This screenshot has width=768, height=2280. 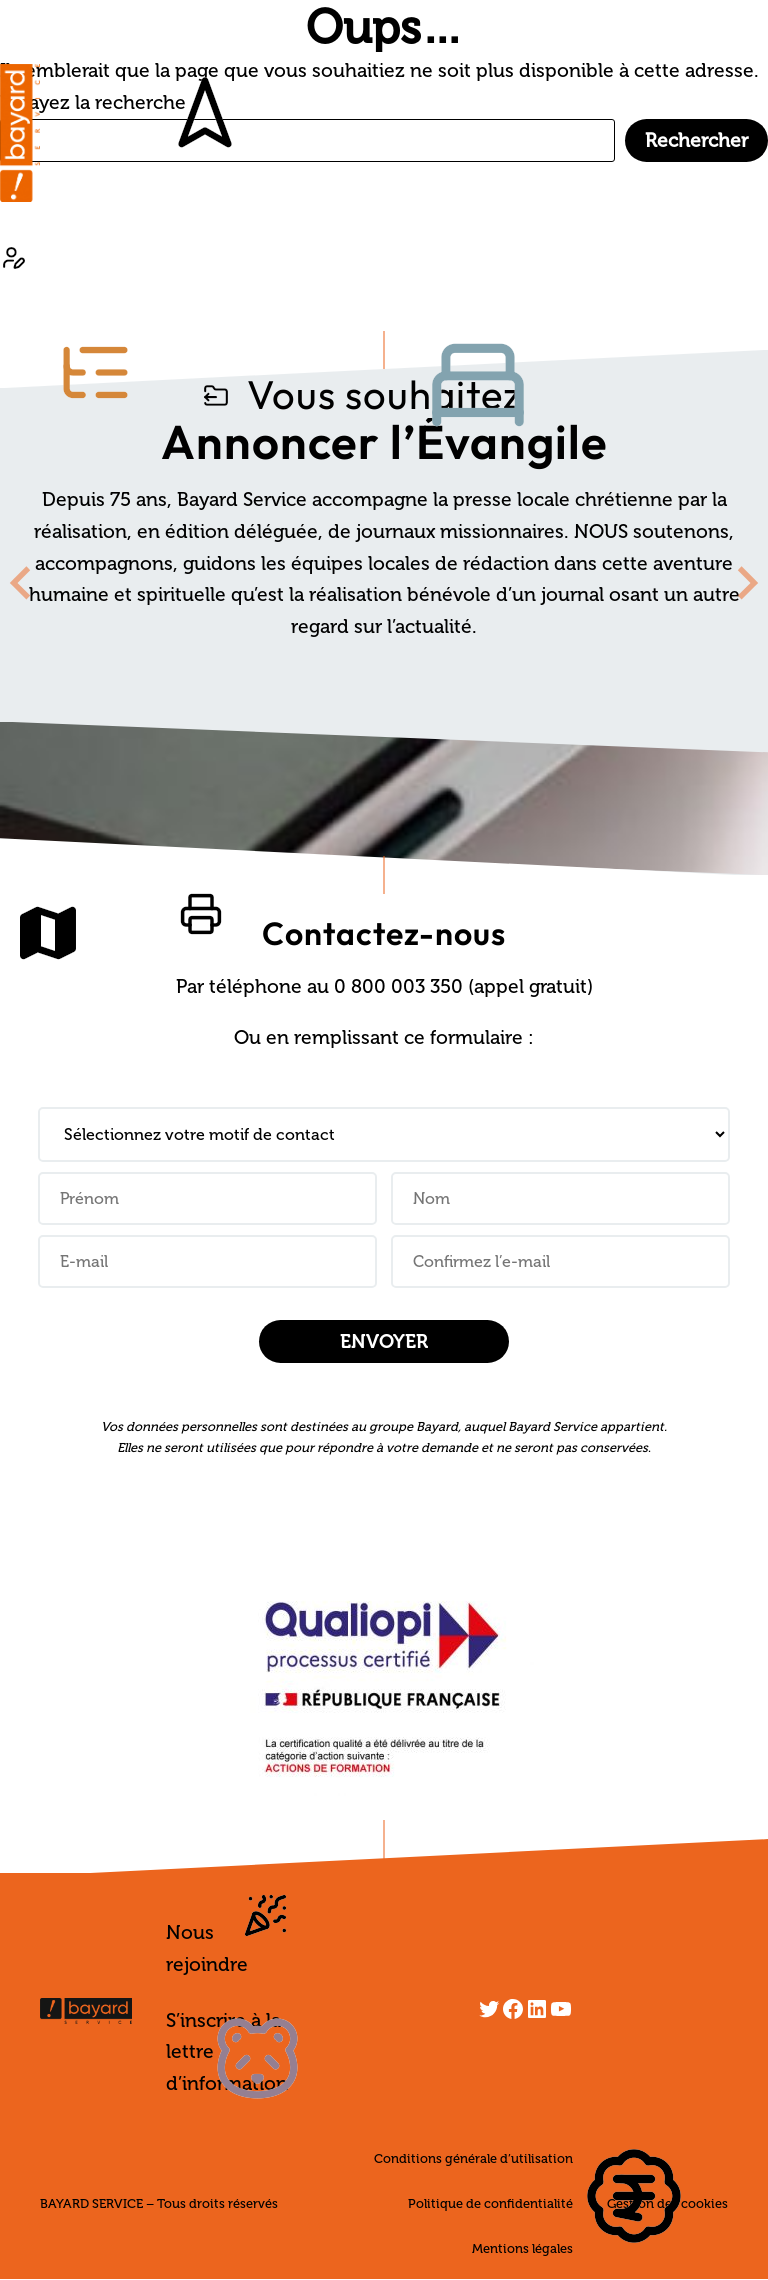 What do you see at coordinates (265, 1915) in the screenshot?
I see `celebrate a completed milestone or achievement` at bounding box center [265, 1915].